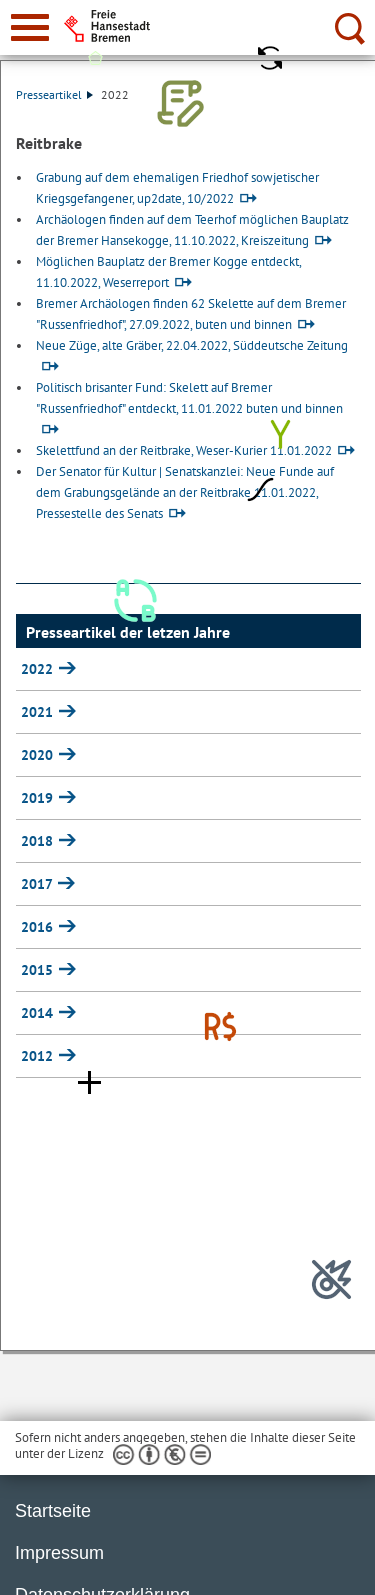 This screenshot has height=1595, width=375. I want to click on refresh or reload content, so click(270, 58).